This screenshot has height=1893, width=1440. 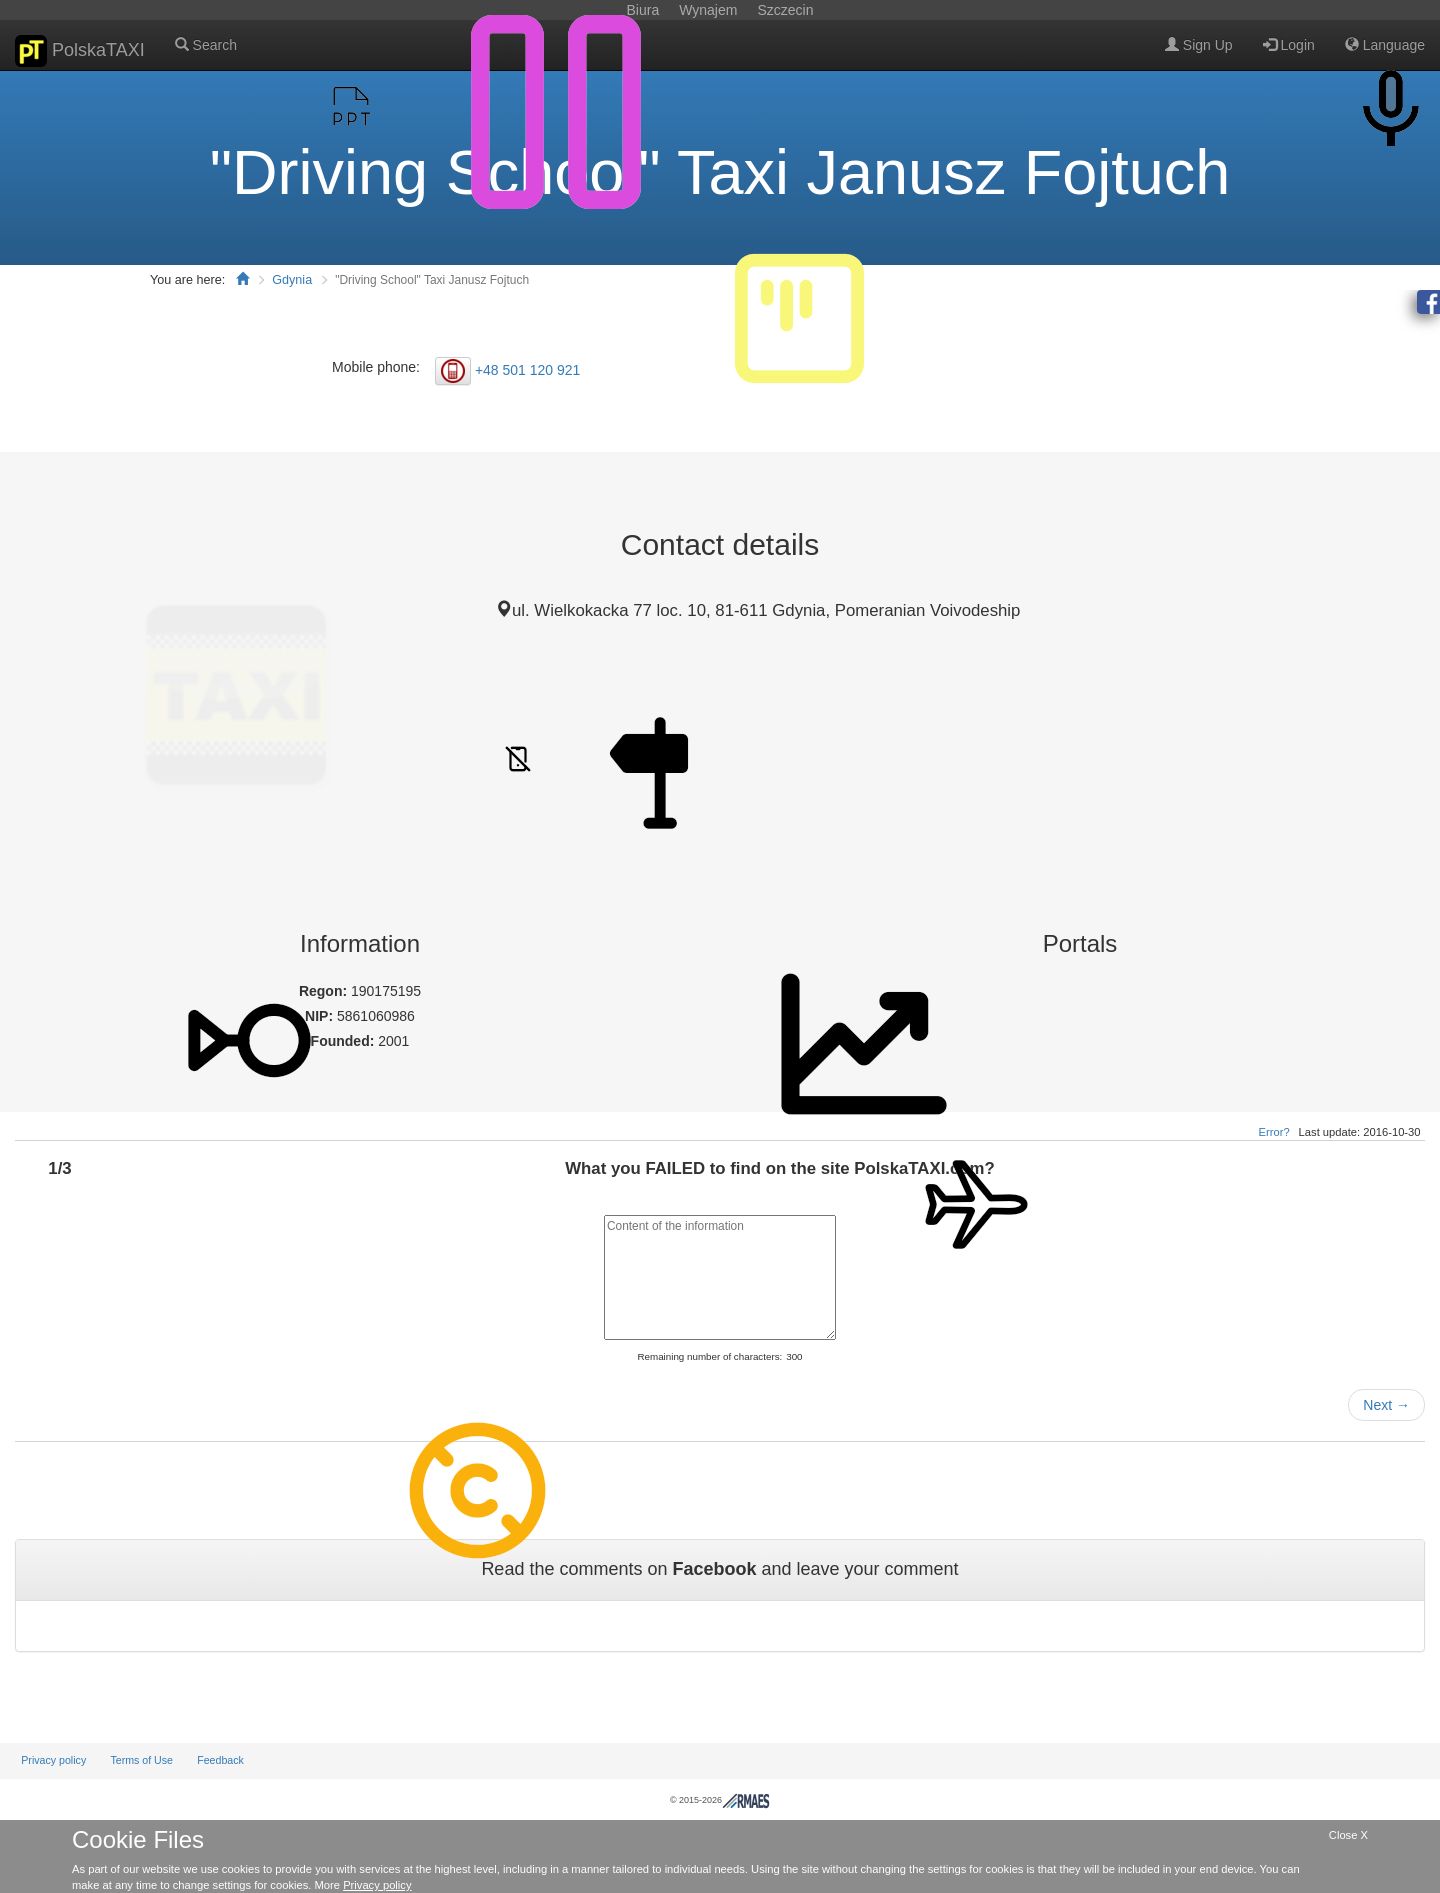 I want to click on tap to use voice input, so click(x=1391, y=106).